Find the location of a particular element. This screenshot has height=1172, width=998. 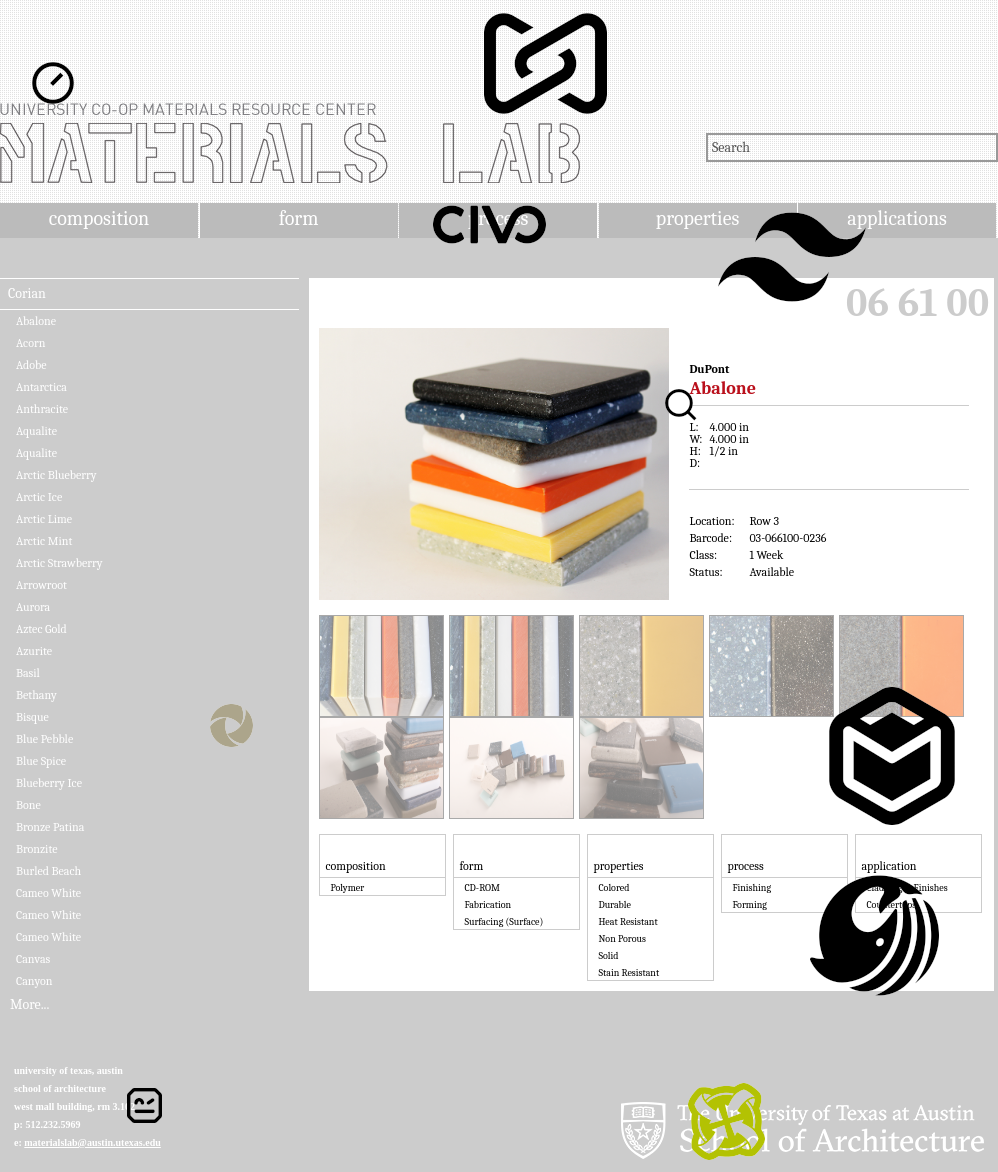

set a countdown timer is located at coordinates (53, 83).